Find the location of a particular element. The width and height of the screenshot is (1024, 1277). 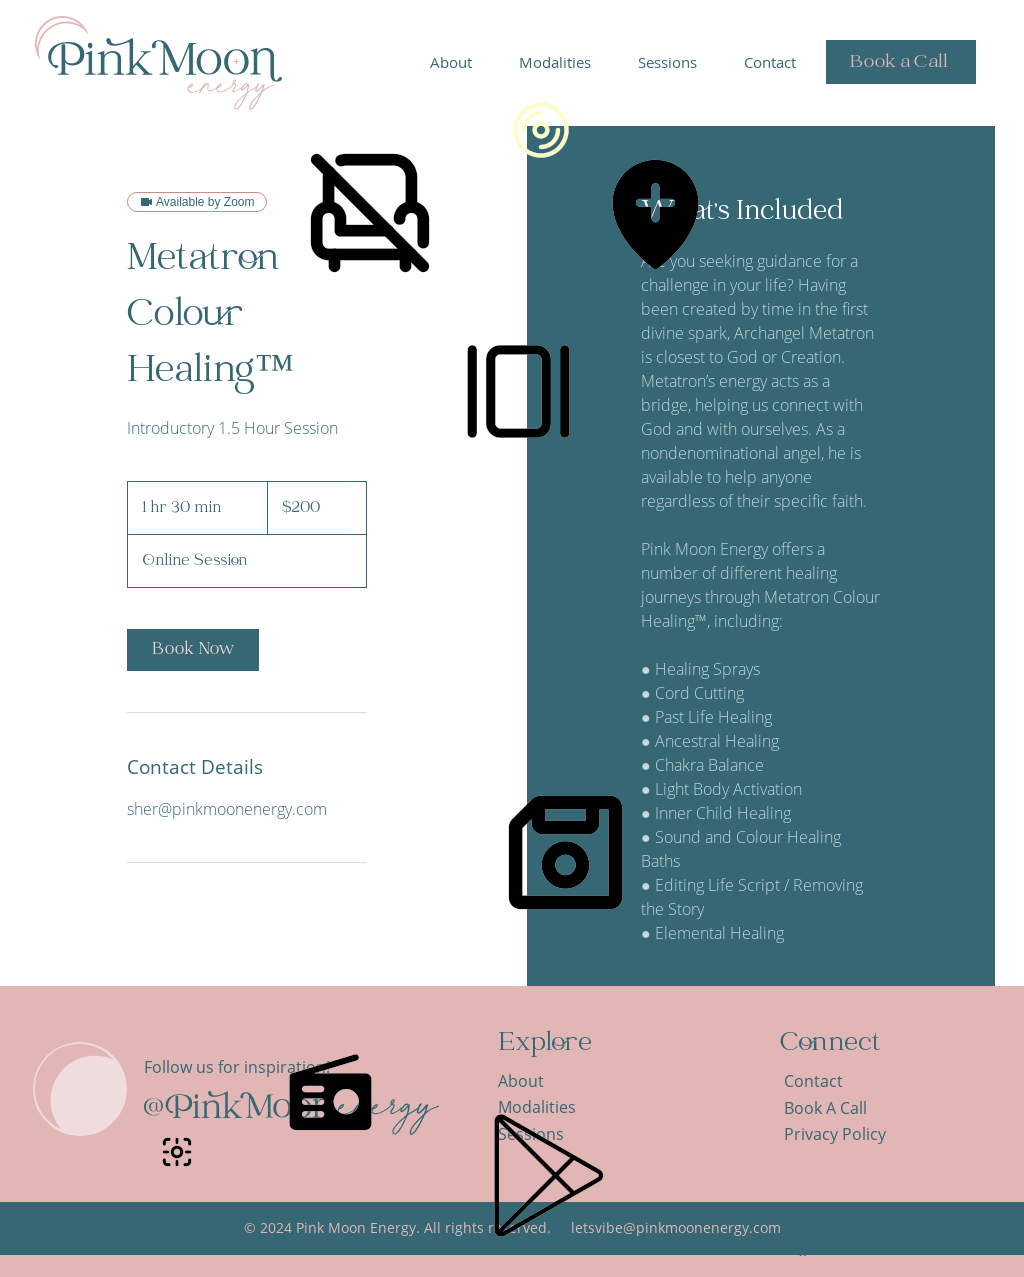

open google play store is located at coordinates (537, 1175).